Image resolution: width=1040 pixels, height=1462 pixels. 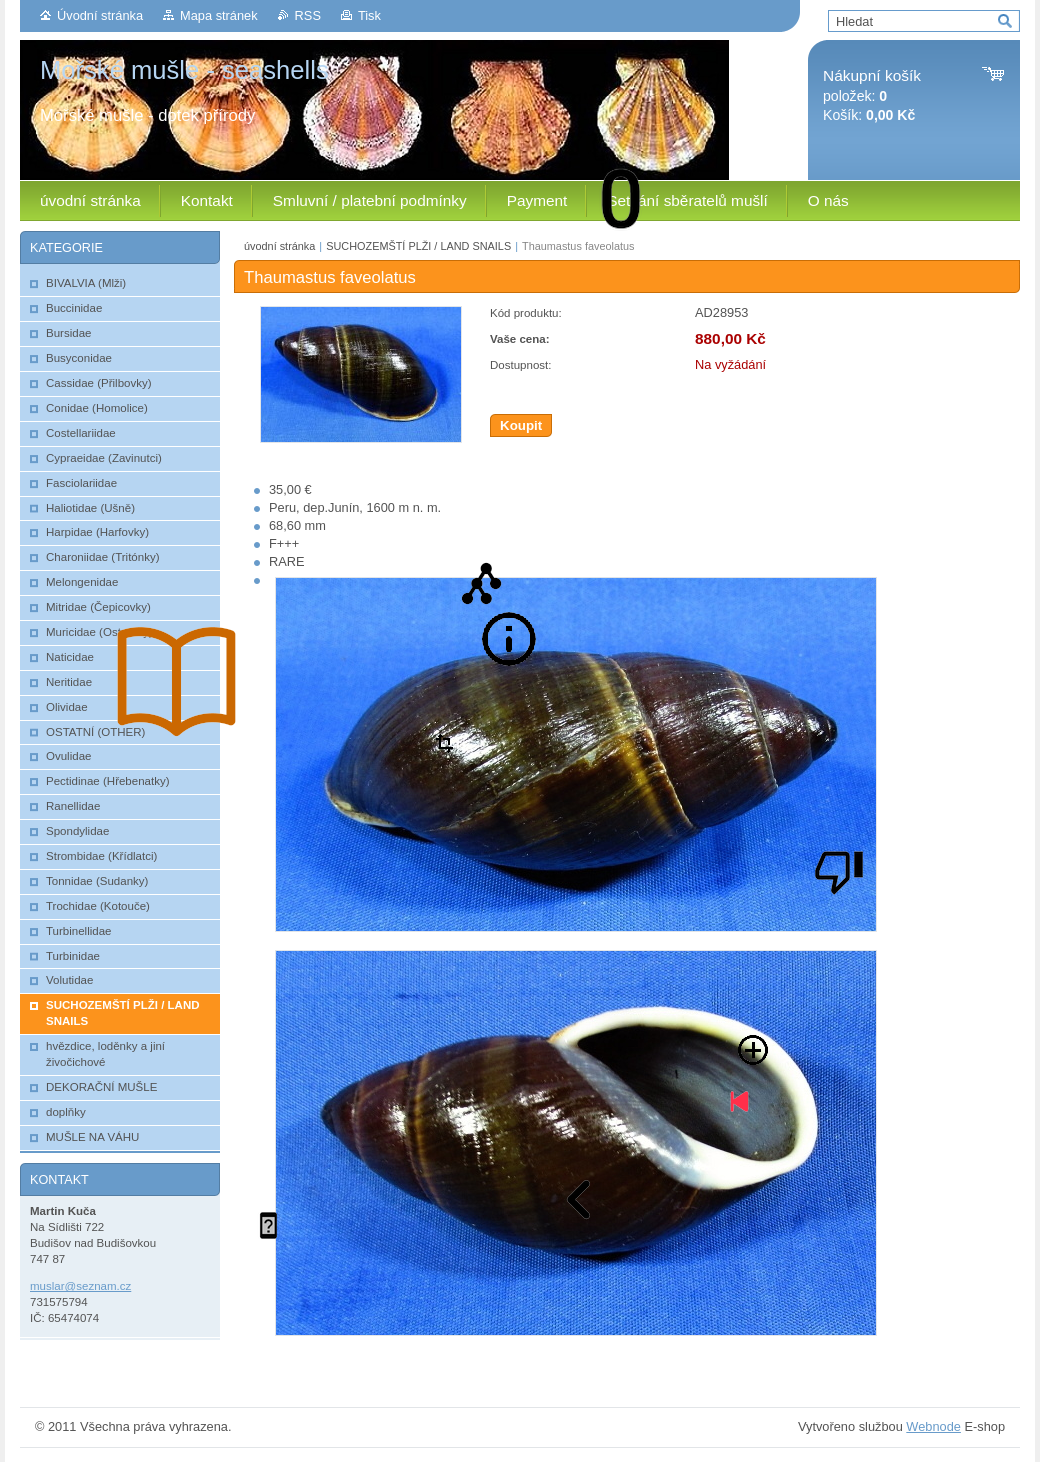 I want to click on set exposure compensation to zero, so click(x=621, y=201).